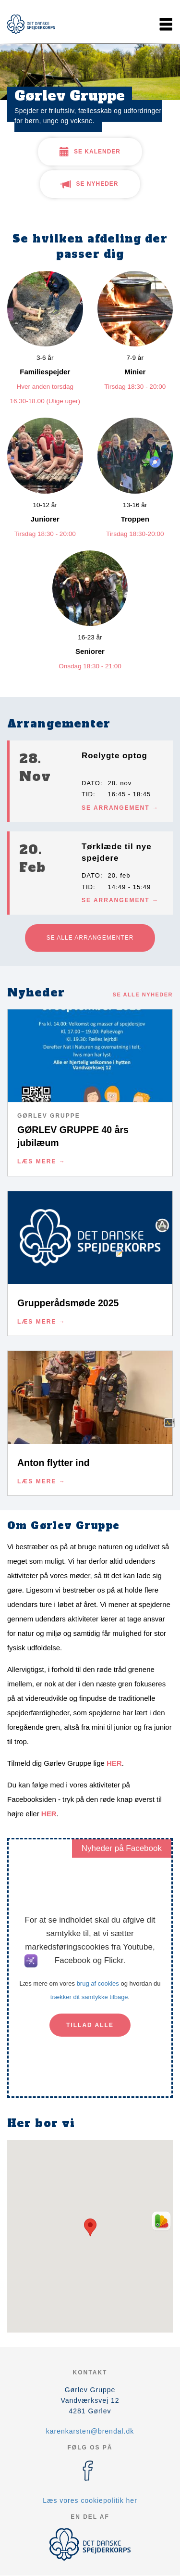  What do you see at coordinates (31, 1961) in the screenshot?
I see `open warpinator to share files between devices on the same network` at bounding box center [31, 1961].